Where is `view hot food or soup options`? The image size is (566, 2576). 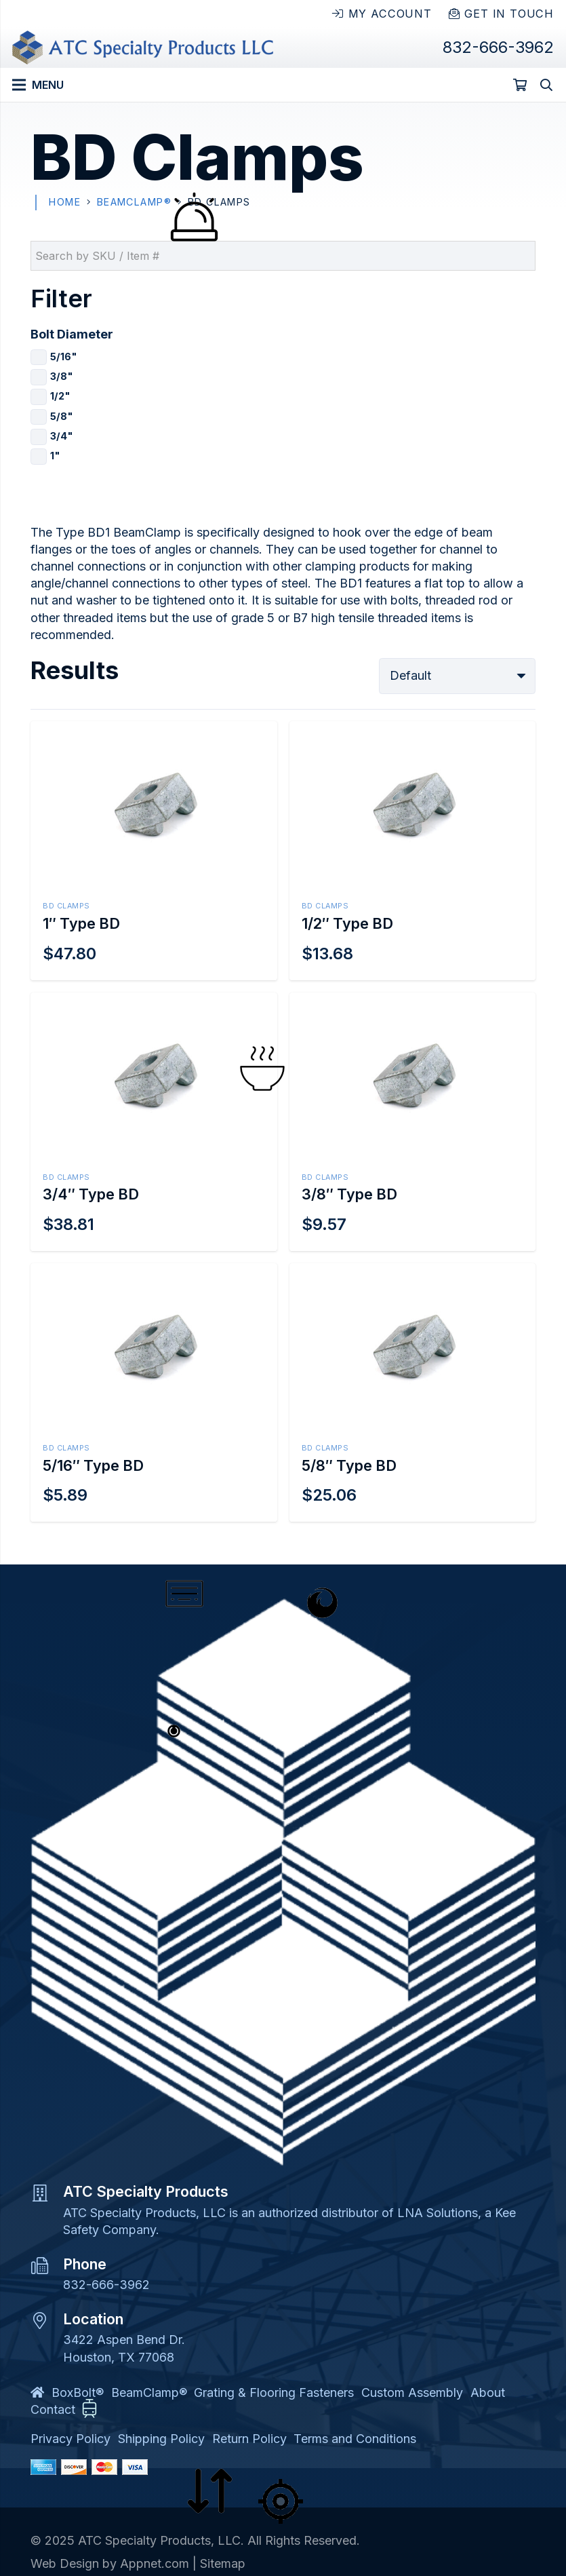
view hot food or soup options is located at coordinates (262, 1069).